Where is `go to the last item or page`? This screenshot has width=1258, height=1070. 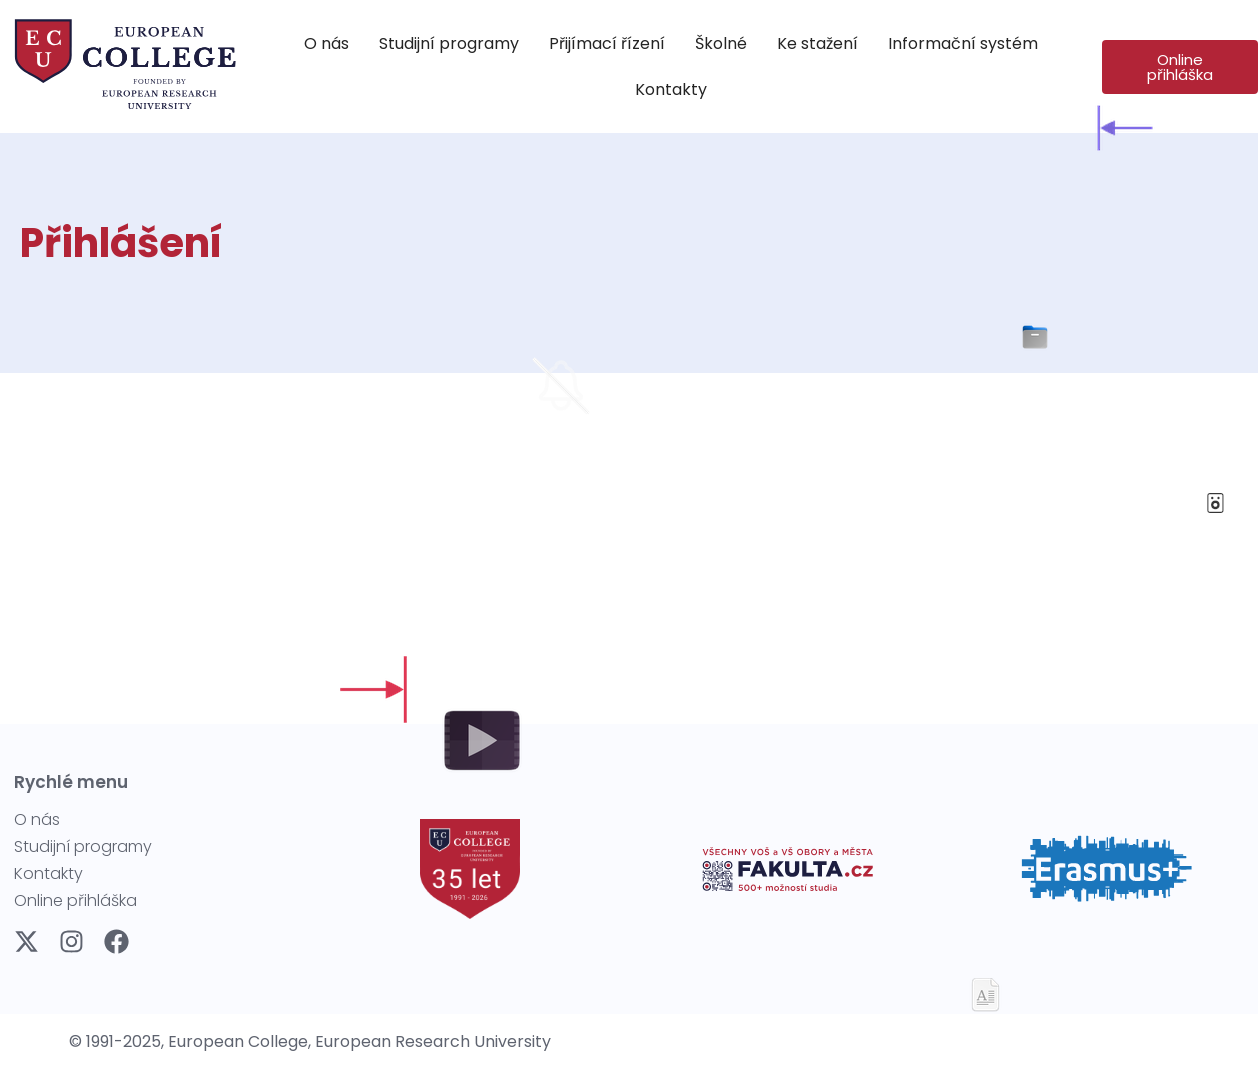
go to the last item or page is located at coordinates (373, 689).